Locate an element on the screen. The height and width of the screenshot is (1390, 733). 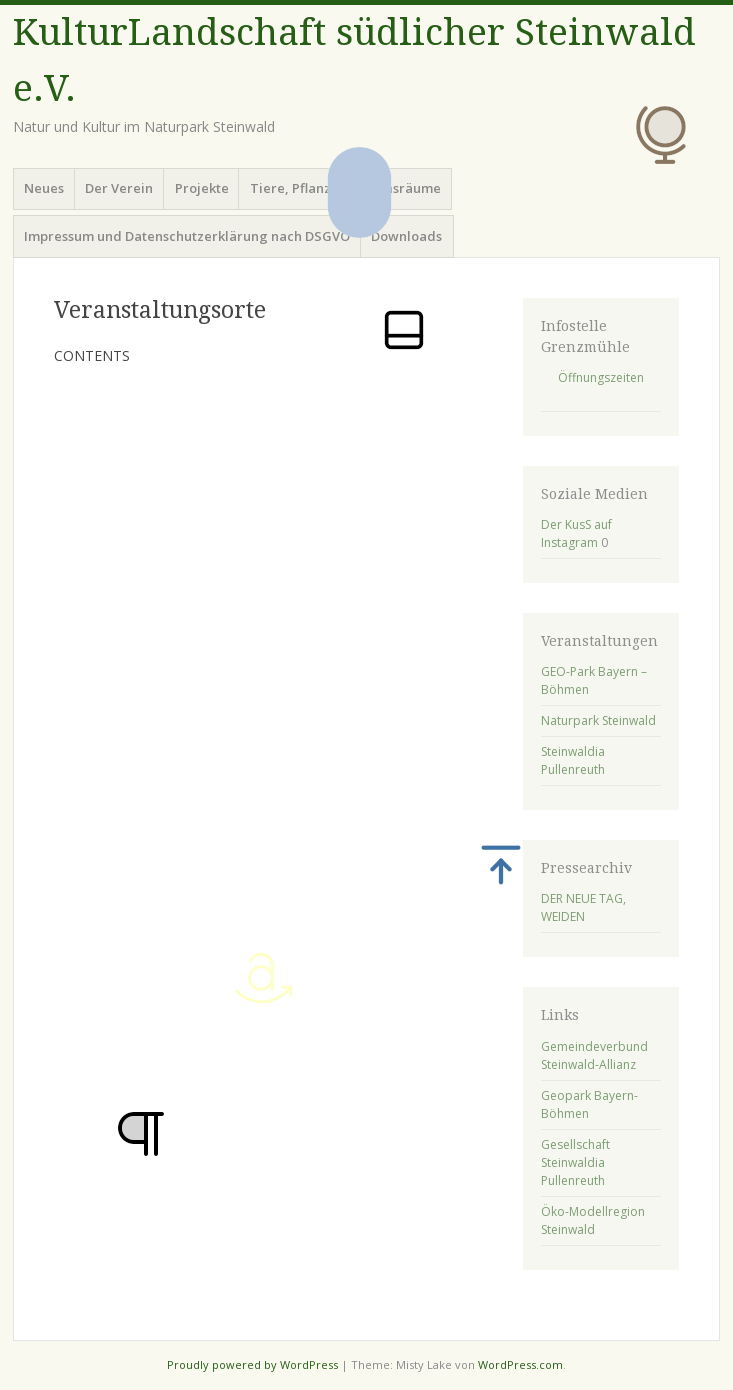
toggle bottom panel visibility is located at coordinates (404, 330).